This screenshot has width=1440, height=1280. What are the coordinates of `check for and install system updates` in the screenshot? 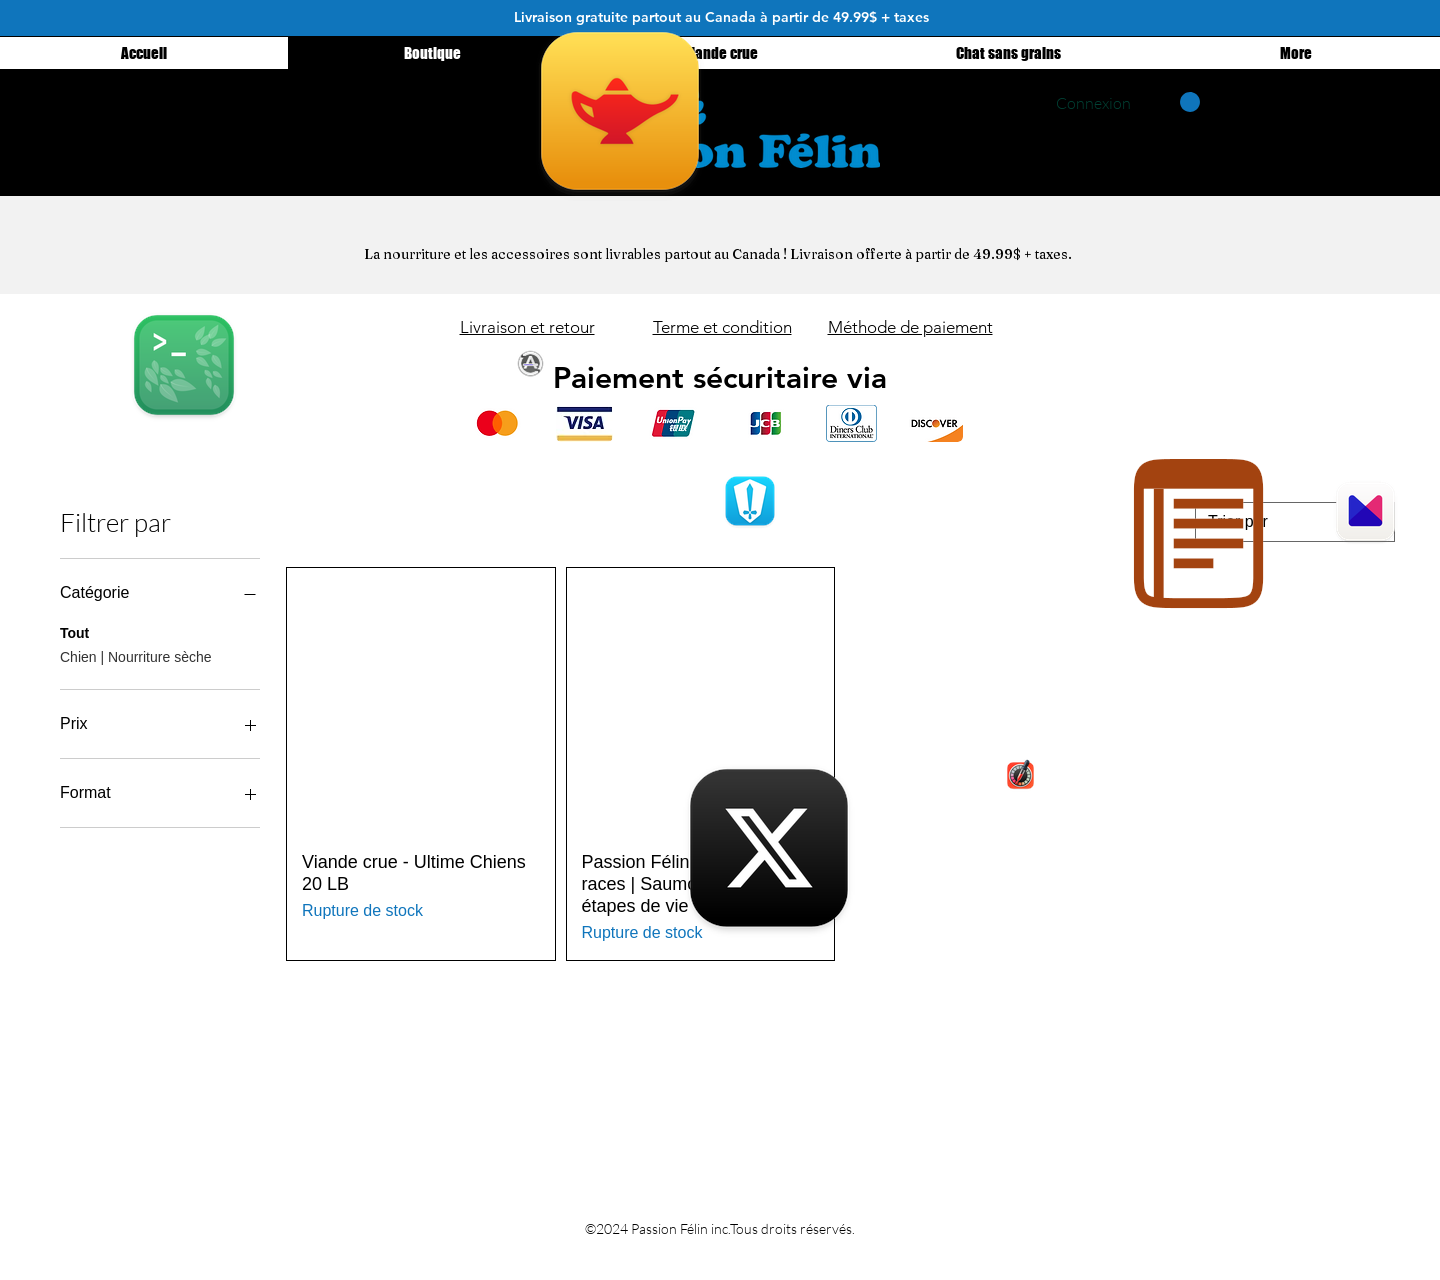 It's located at (530, 363).